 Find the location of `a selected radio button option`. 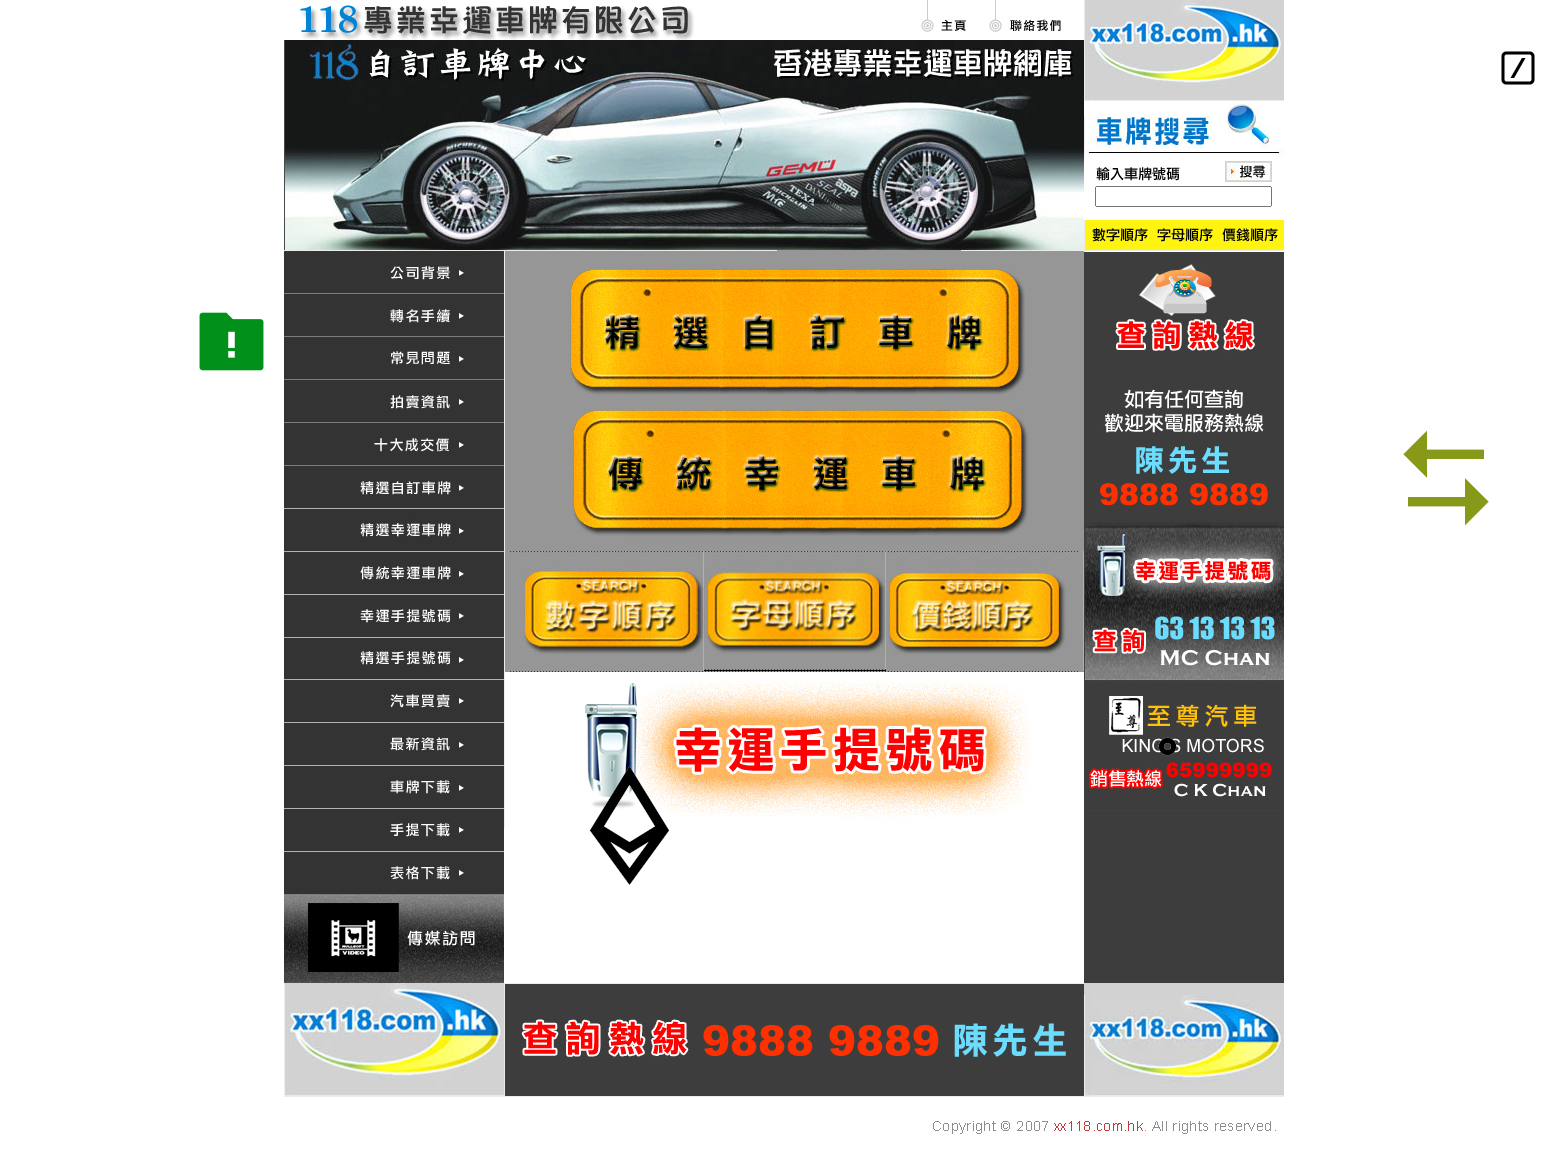

a selected radio button option is located at coordinates (1167, 746).